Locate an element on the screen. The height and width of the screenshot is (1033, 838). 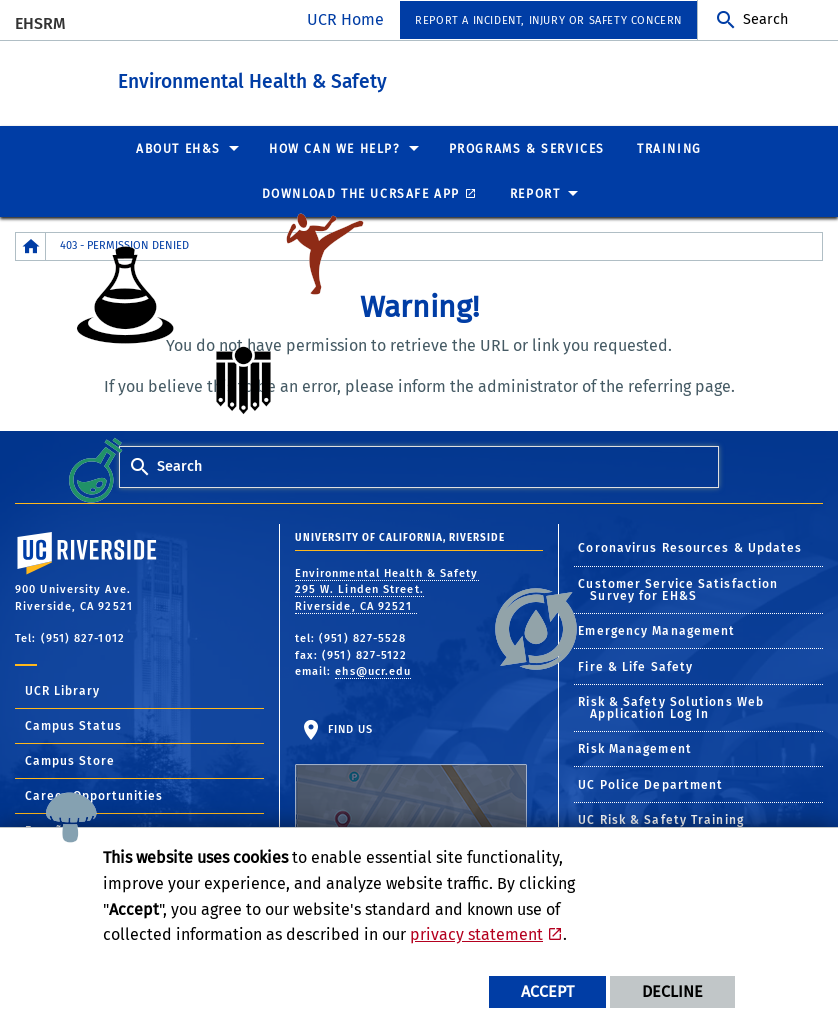
use a potion item from inventory is located at coordinates (125, 295).